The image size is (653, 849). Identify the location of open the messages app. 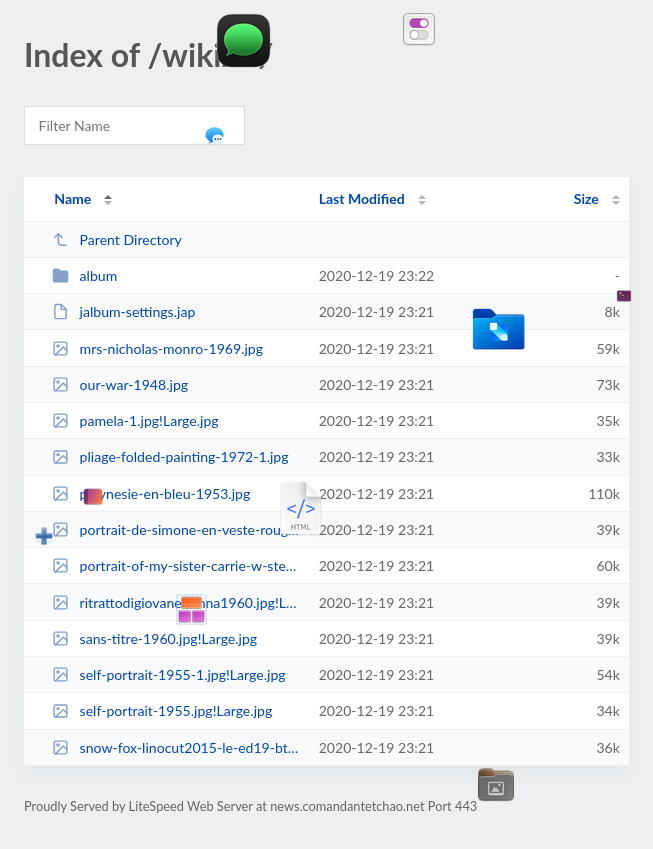
(243, 40).